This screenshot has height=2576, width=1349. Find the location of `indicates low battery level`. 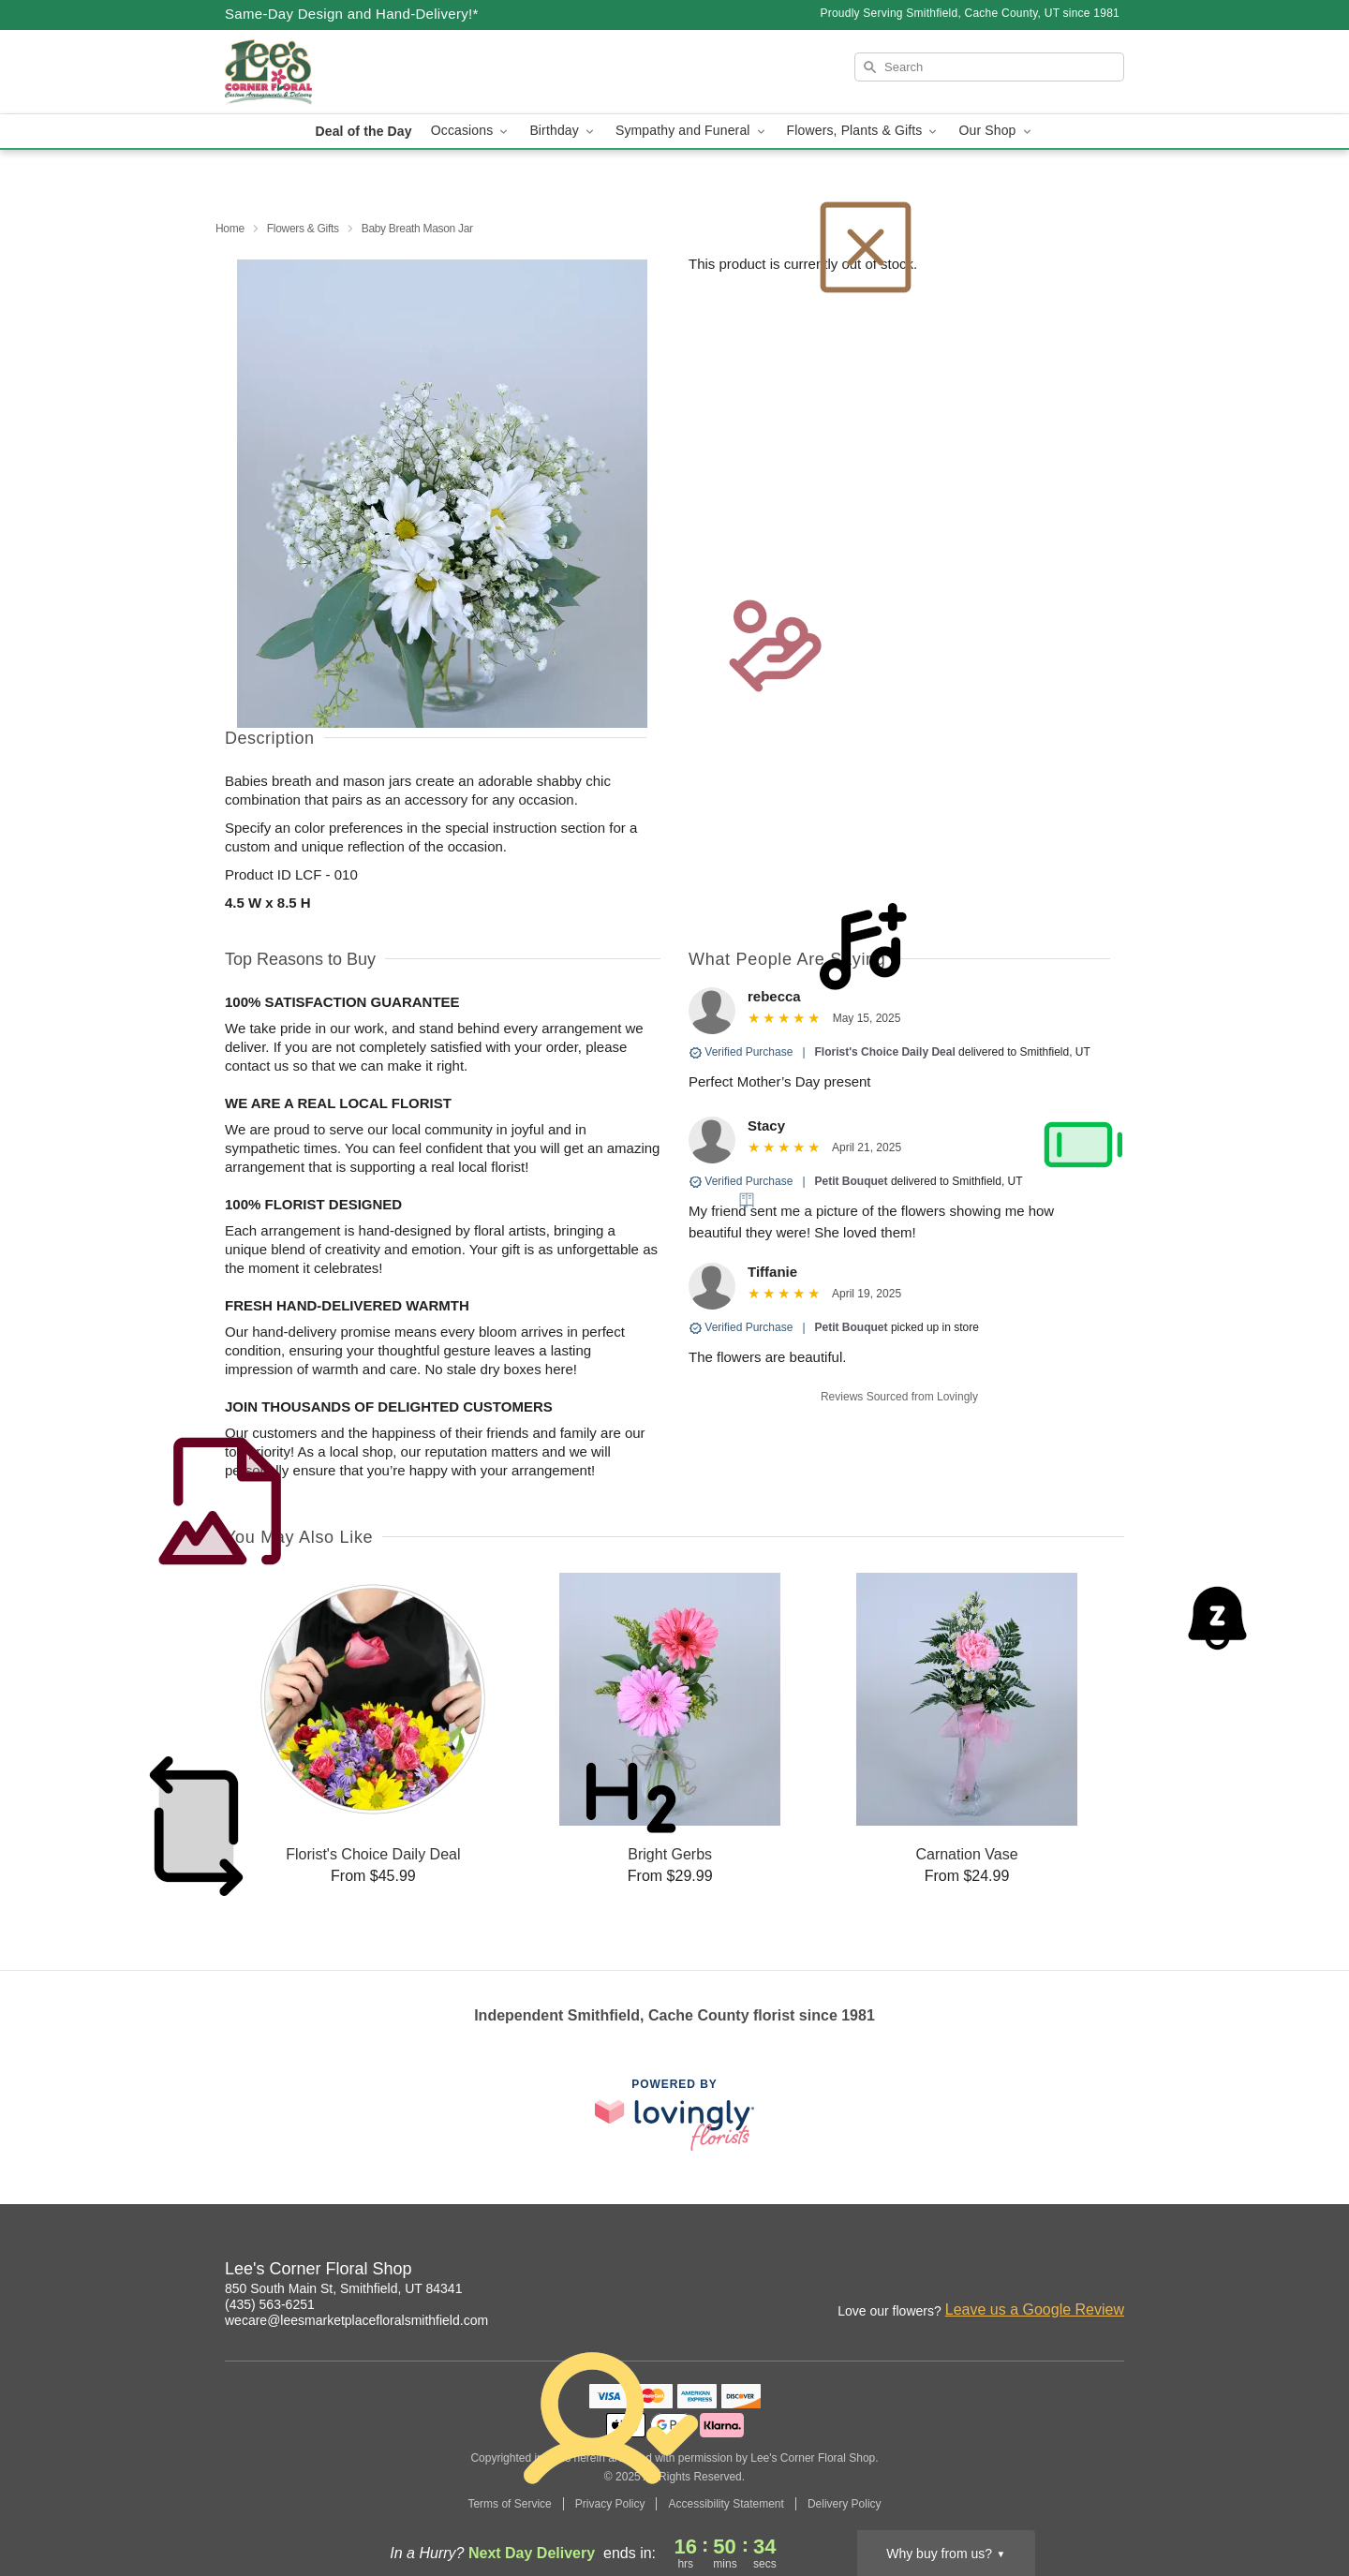

indicates low battery level is located at coordinates (1082, 1145).